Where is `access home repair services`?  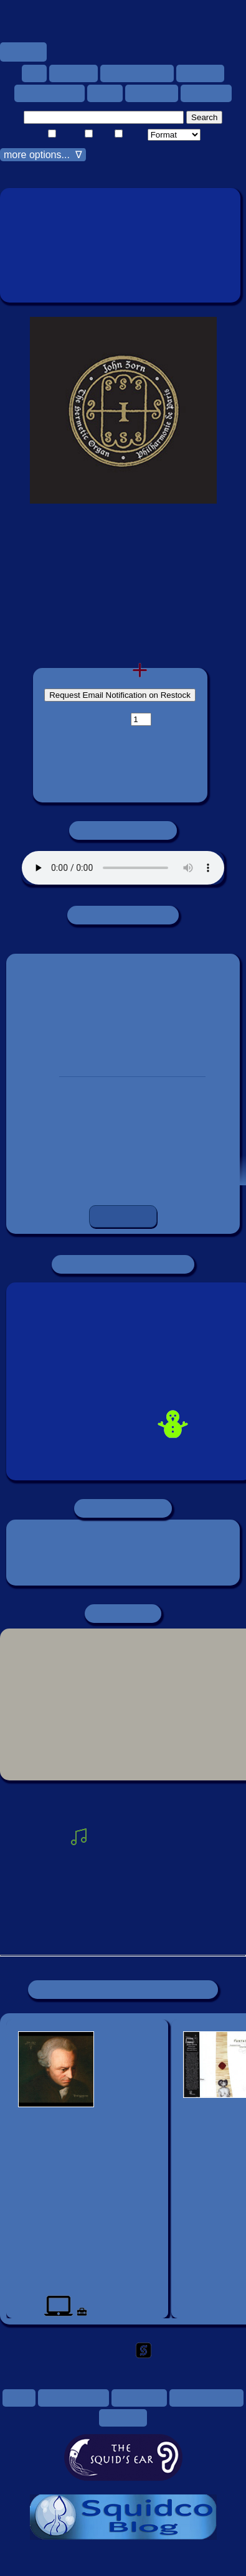 access home repair services is located at coordinates (82, 2311).